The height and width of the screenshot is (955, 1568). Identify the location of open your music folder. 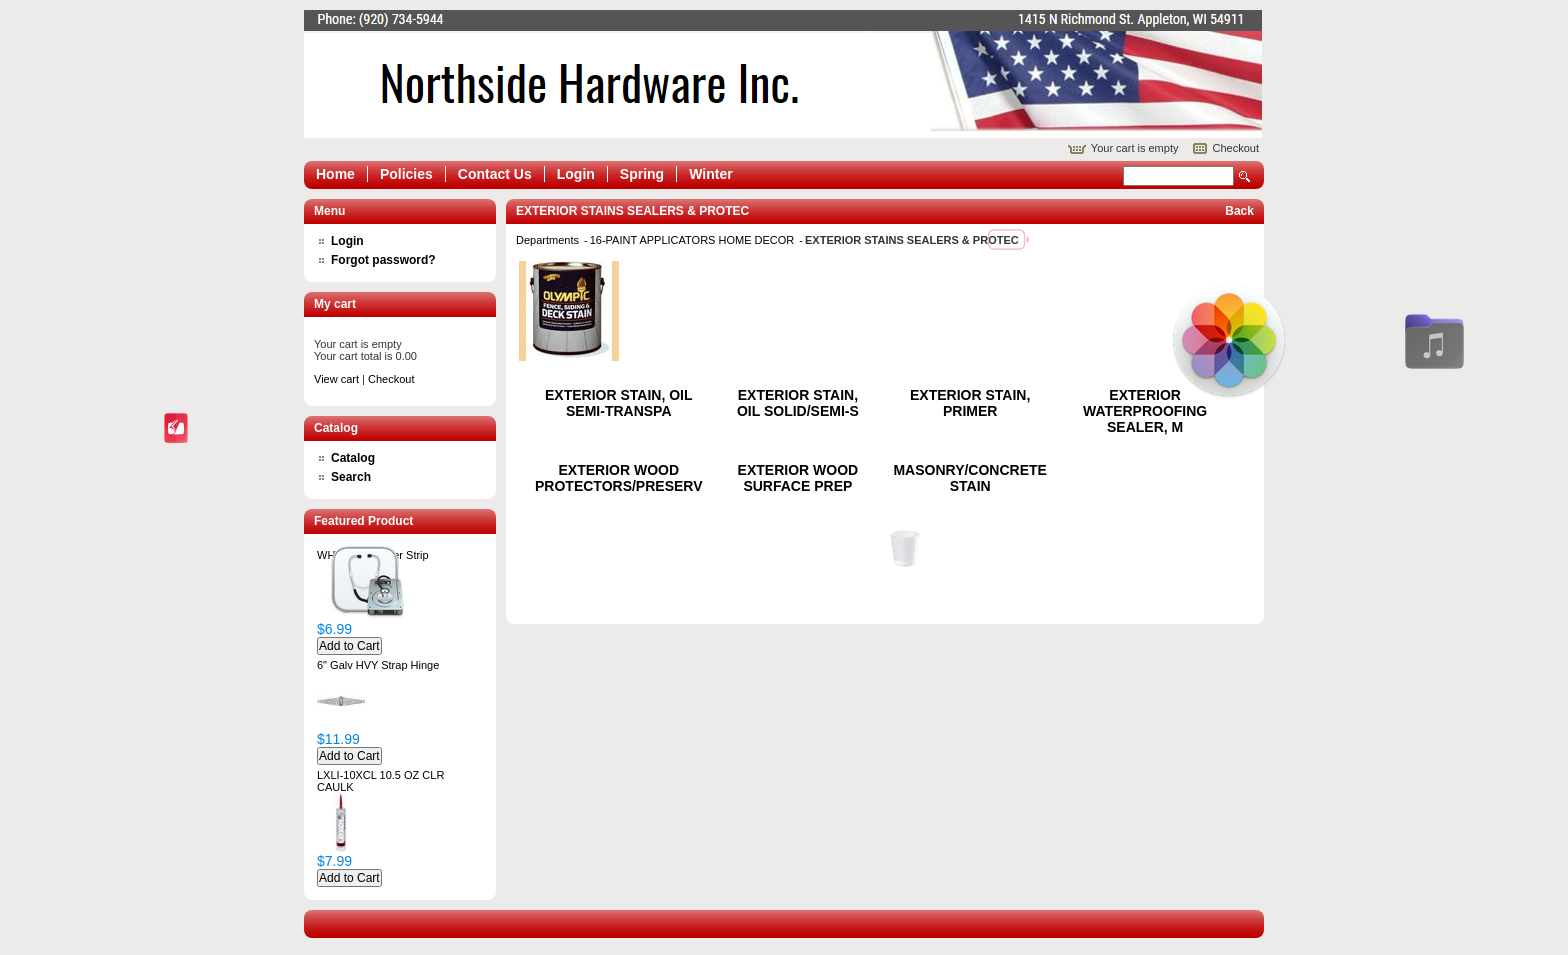
(1434, 341).